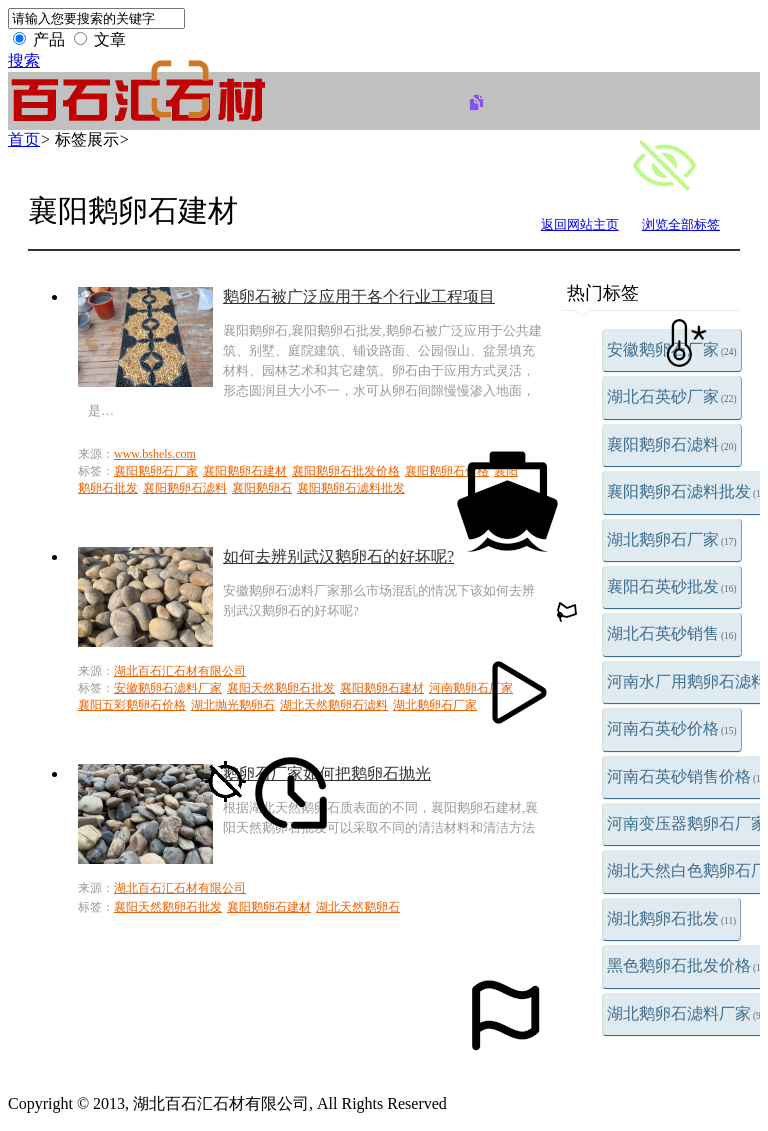  I want to click on hide password or sensitive content, so click(664, 165).